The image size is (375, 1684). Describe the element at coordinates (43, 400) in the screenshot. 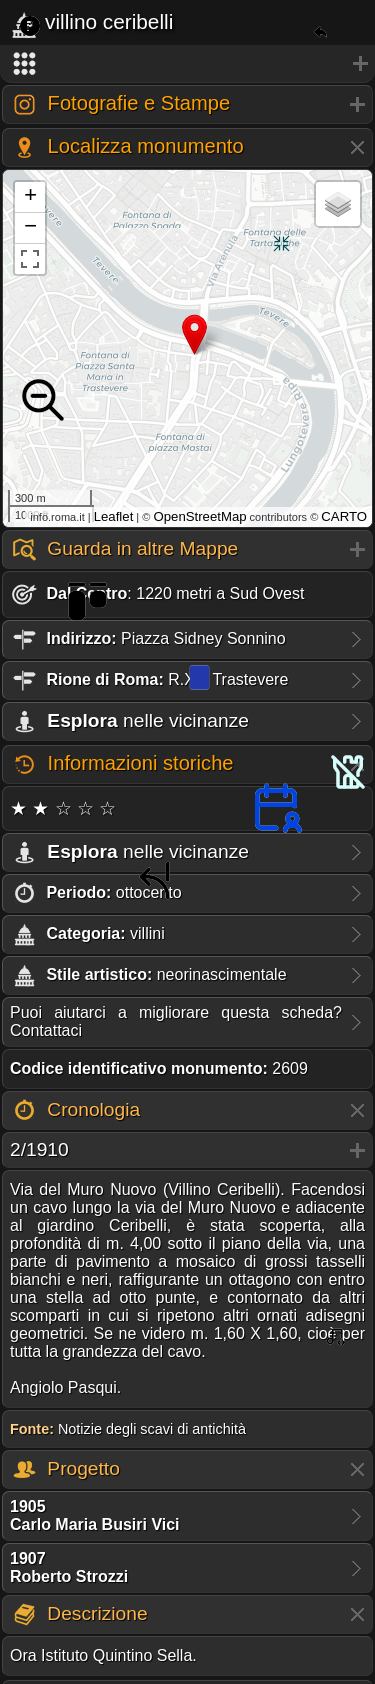

I see `zoom out to see more content` at that location.